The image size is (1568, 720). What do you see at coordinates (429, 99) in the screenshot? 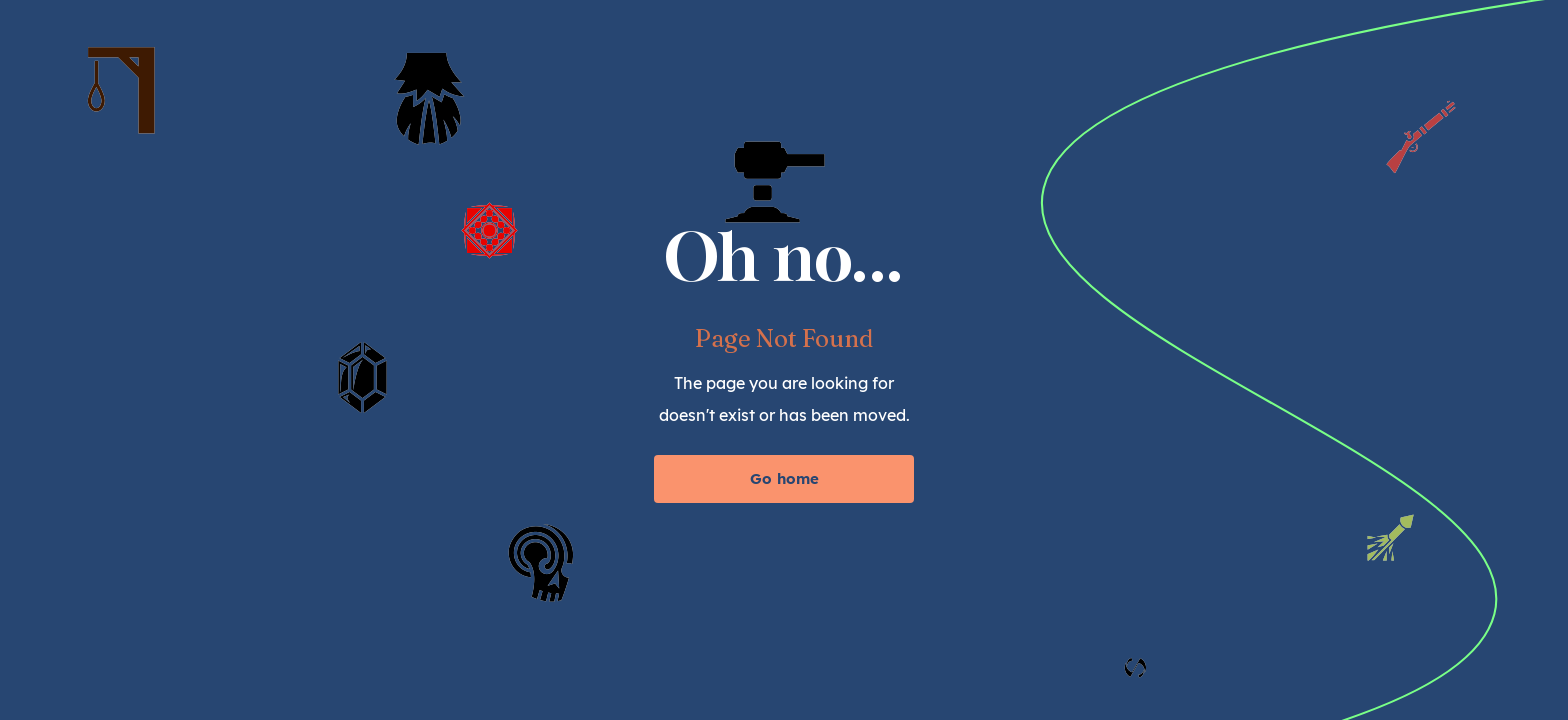
I see `indicates horse or equine-related content` at bounding box center [429, 99].